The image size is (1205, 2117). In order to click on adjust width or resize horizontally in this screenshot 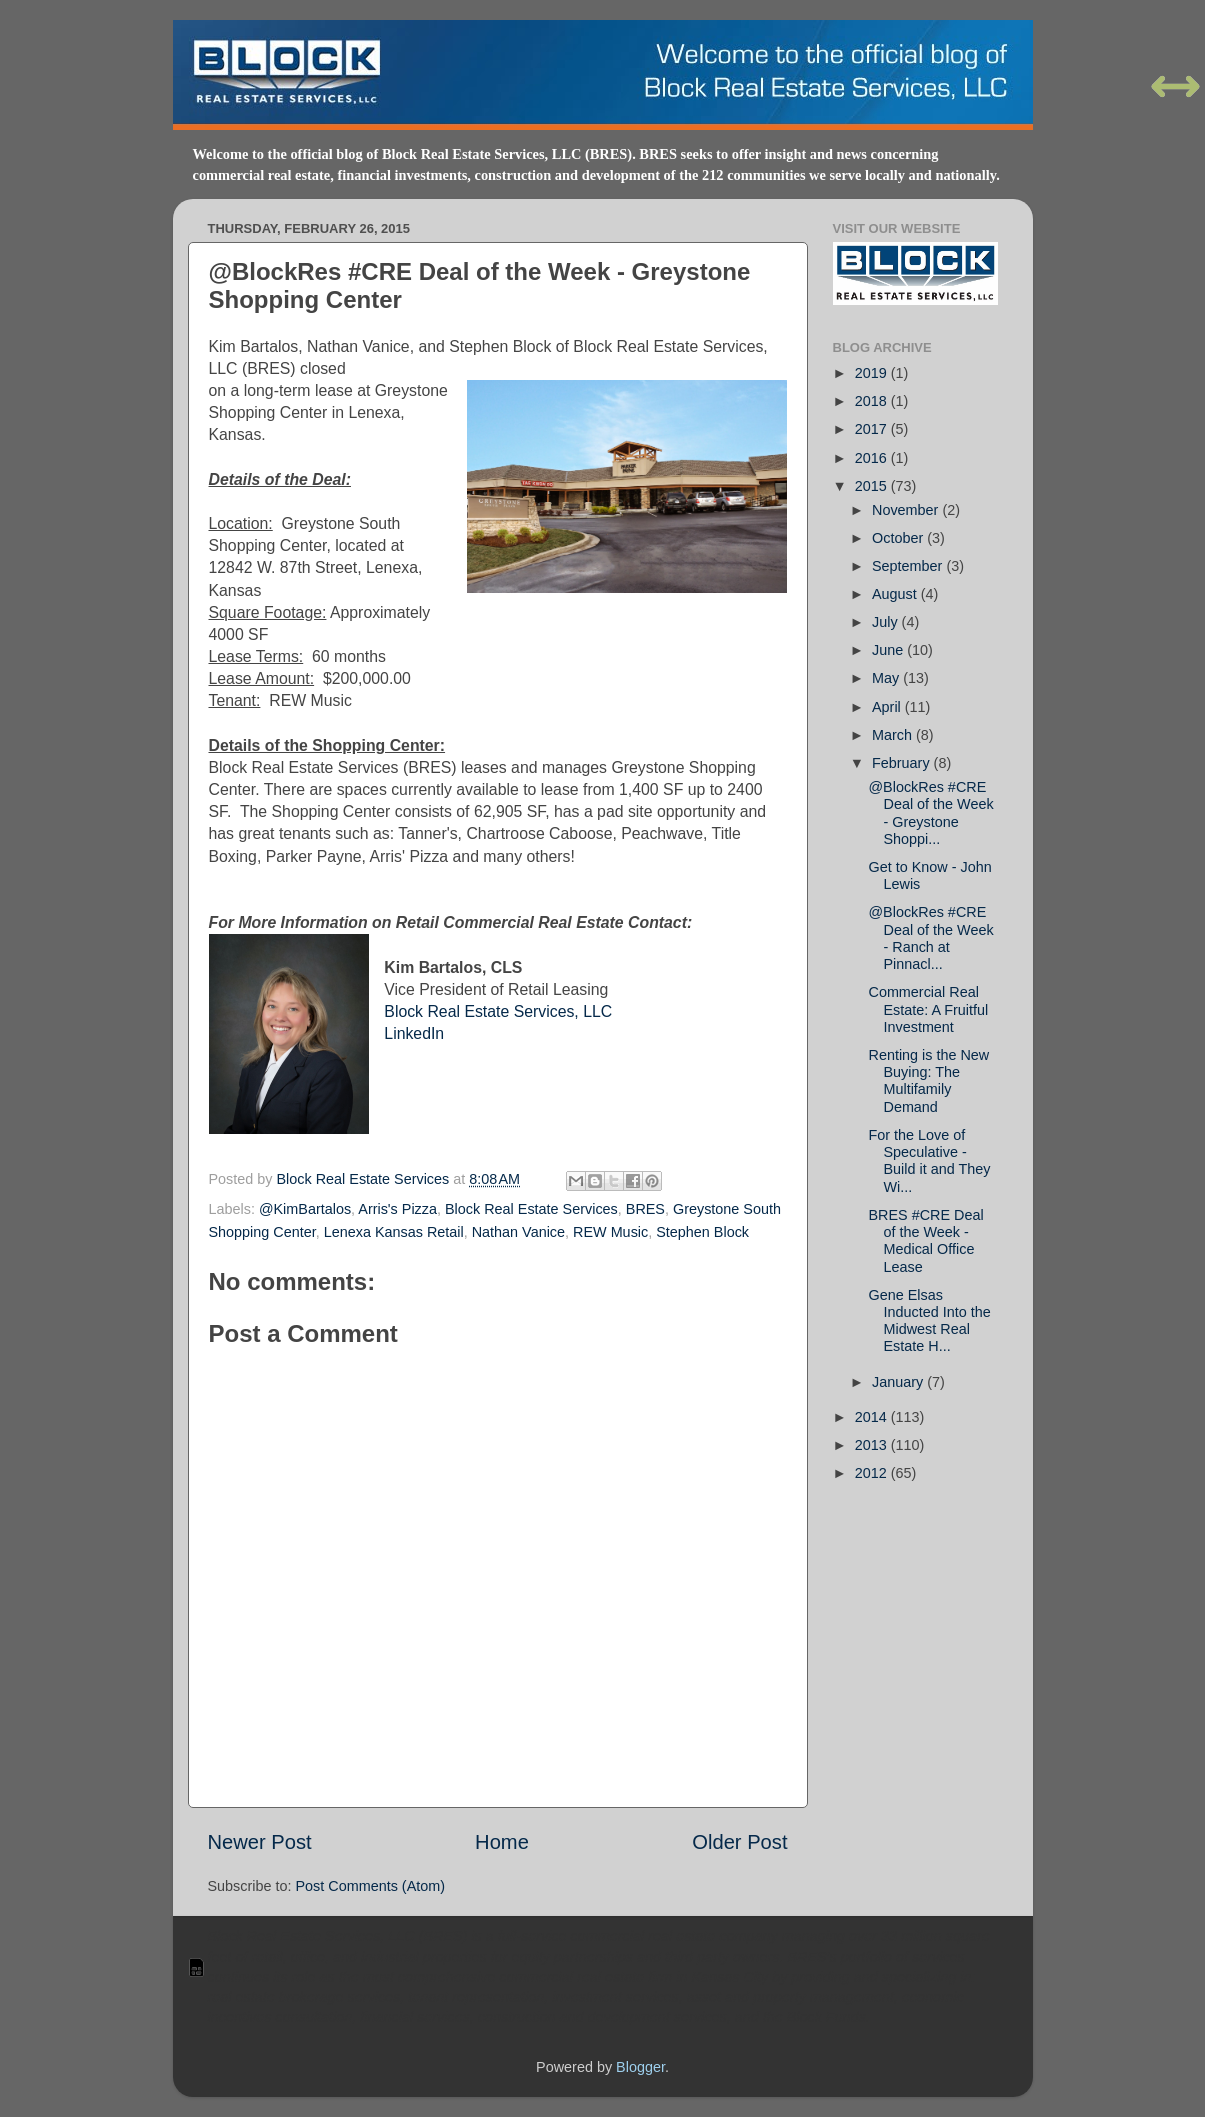, I will do `click(1175, 86)`.